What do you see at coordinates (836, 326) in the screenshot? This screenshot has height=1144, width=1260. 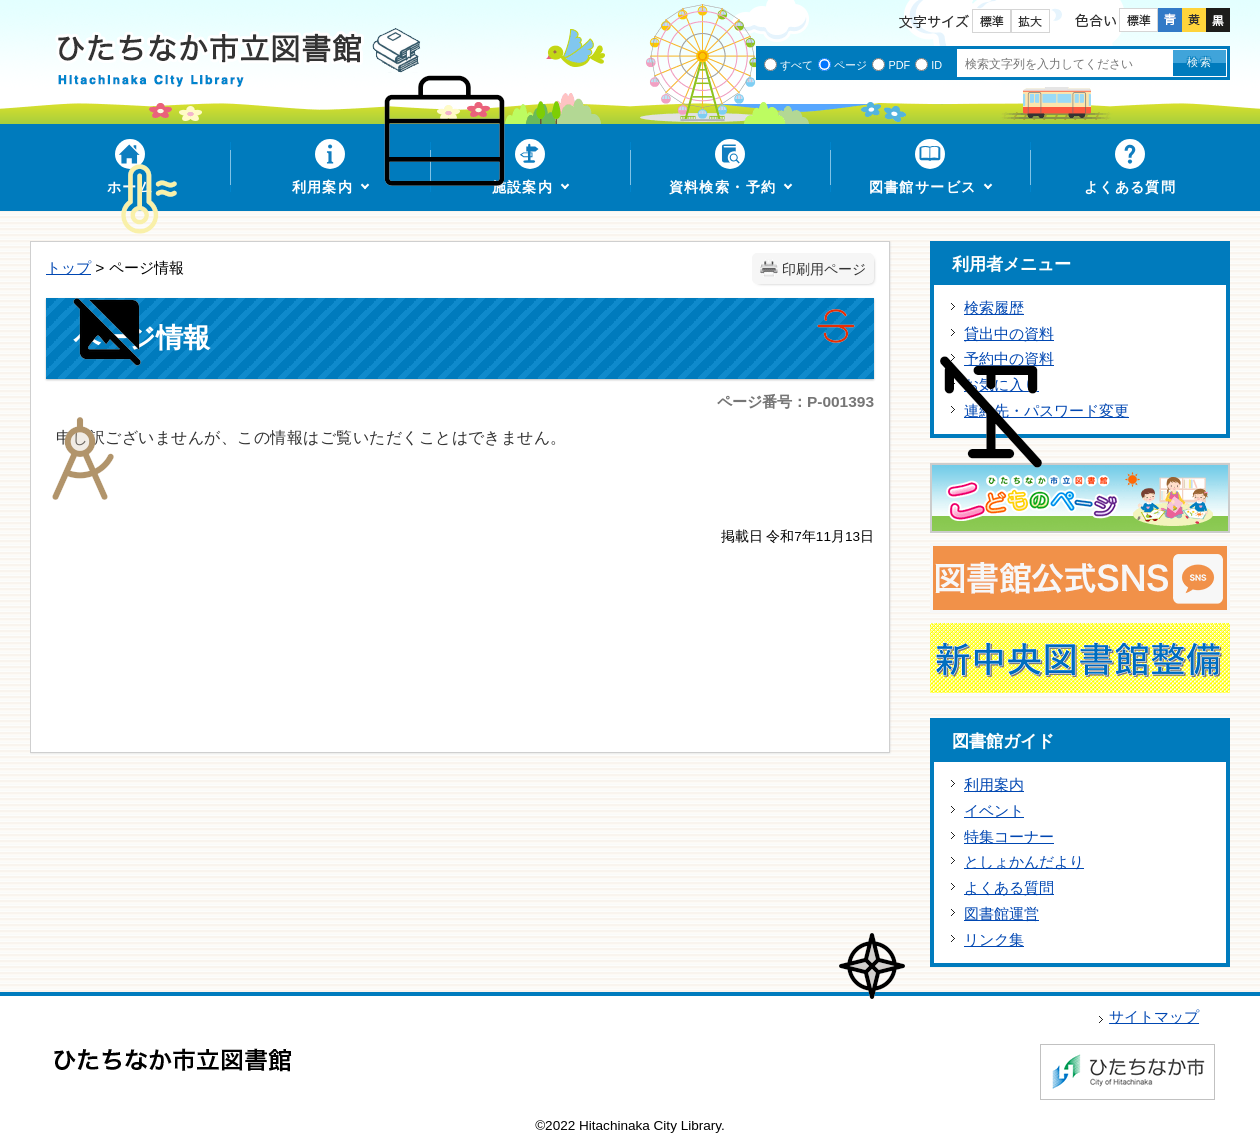 I see `apply strikethrough formatting to selected text` at bounding box center [836, 326].